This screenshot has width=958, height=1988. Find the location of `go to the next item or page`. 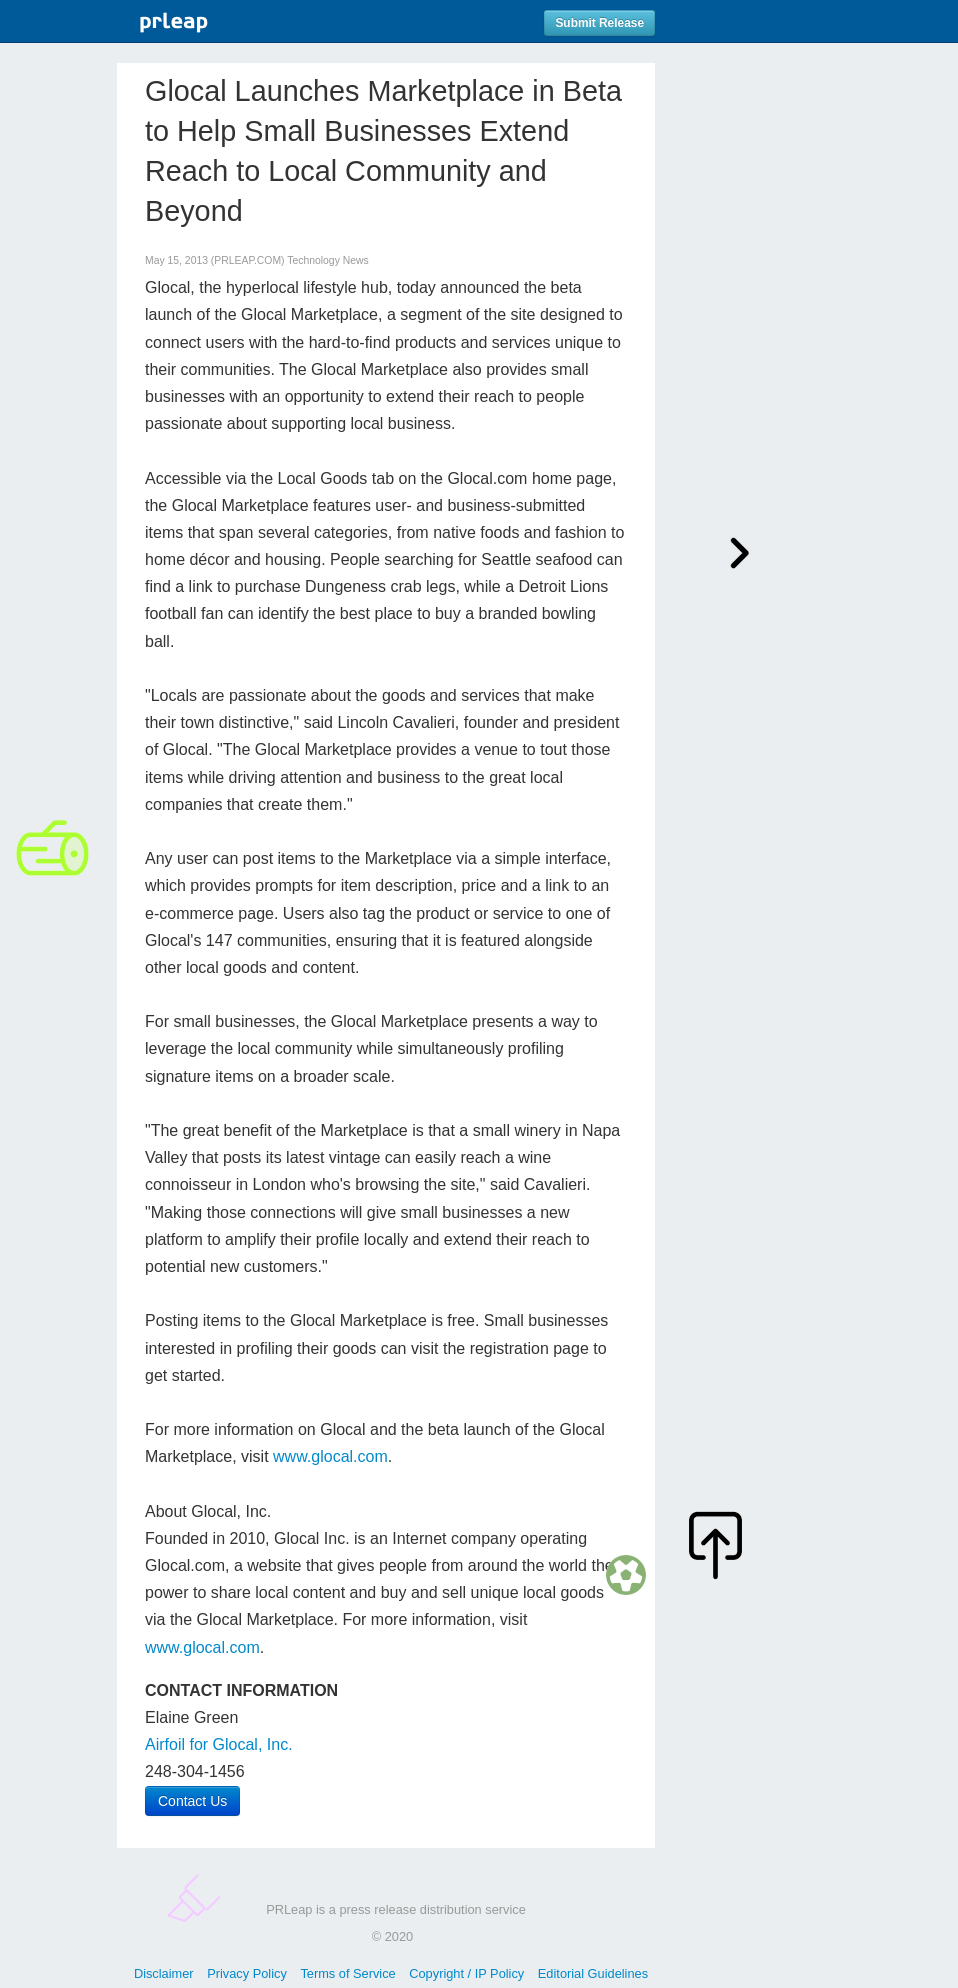

go to the next item or page is located at coordinates (739, 553).